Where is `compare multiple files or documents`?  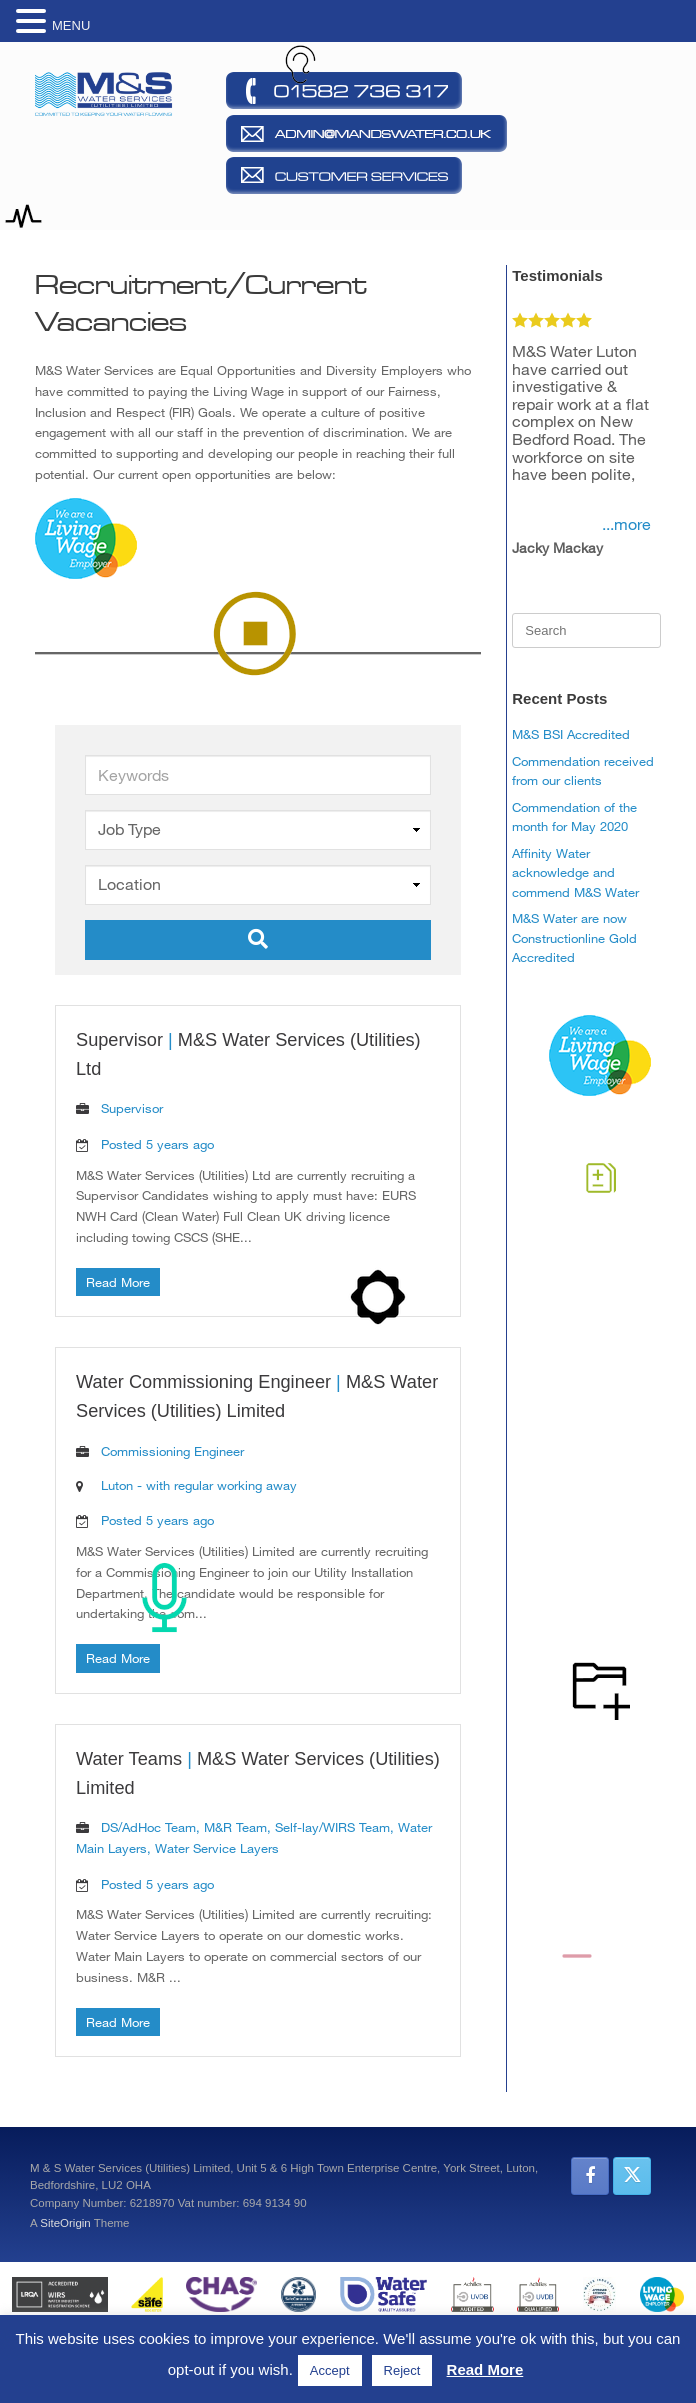 compare multiple files or documents is located at coordinates (599, 1178).